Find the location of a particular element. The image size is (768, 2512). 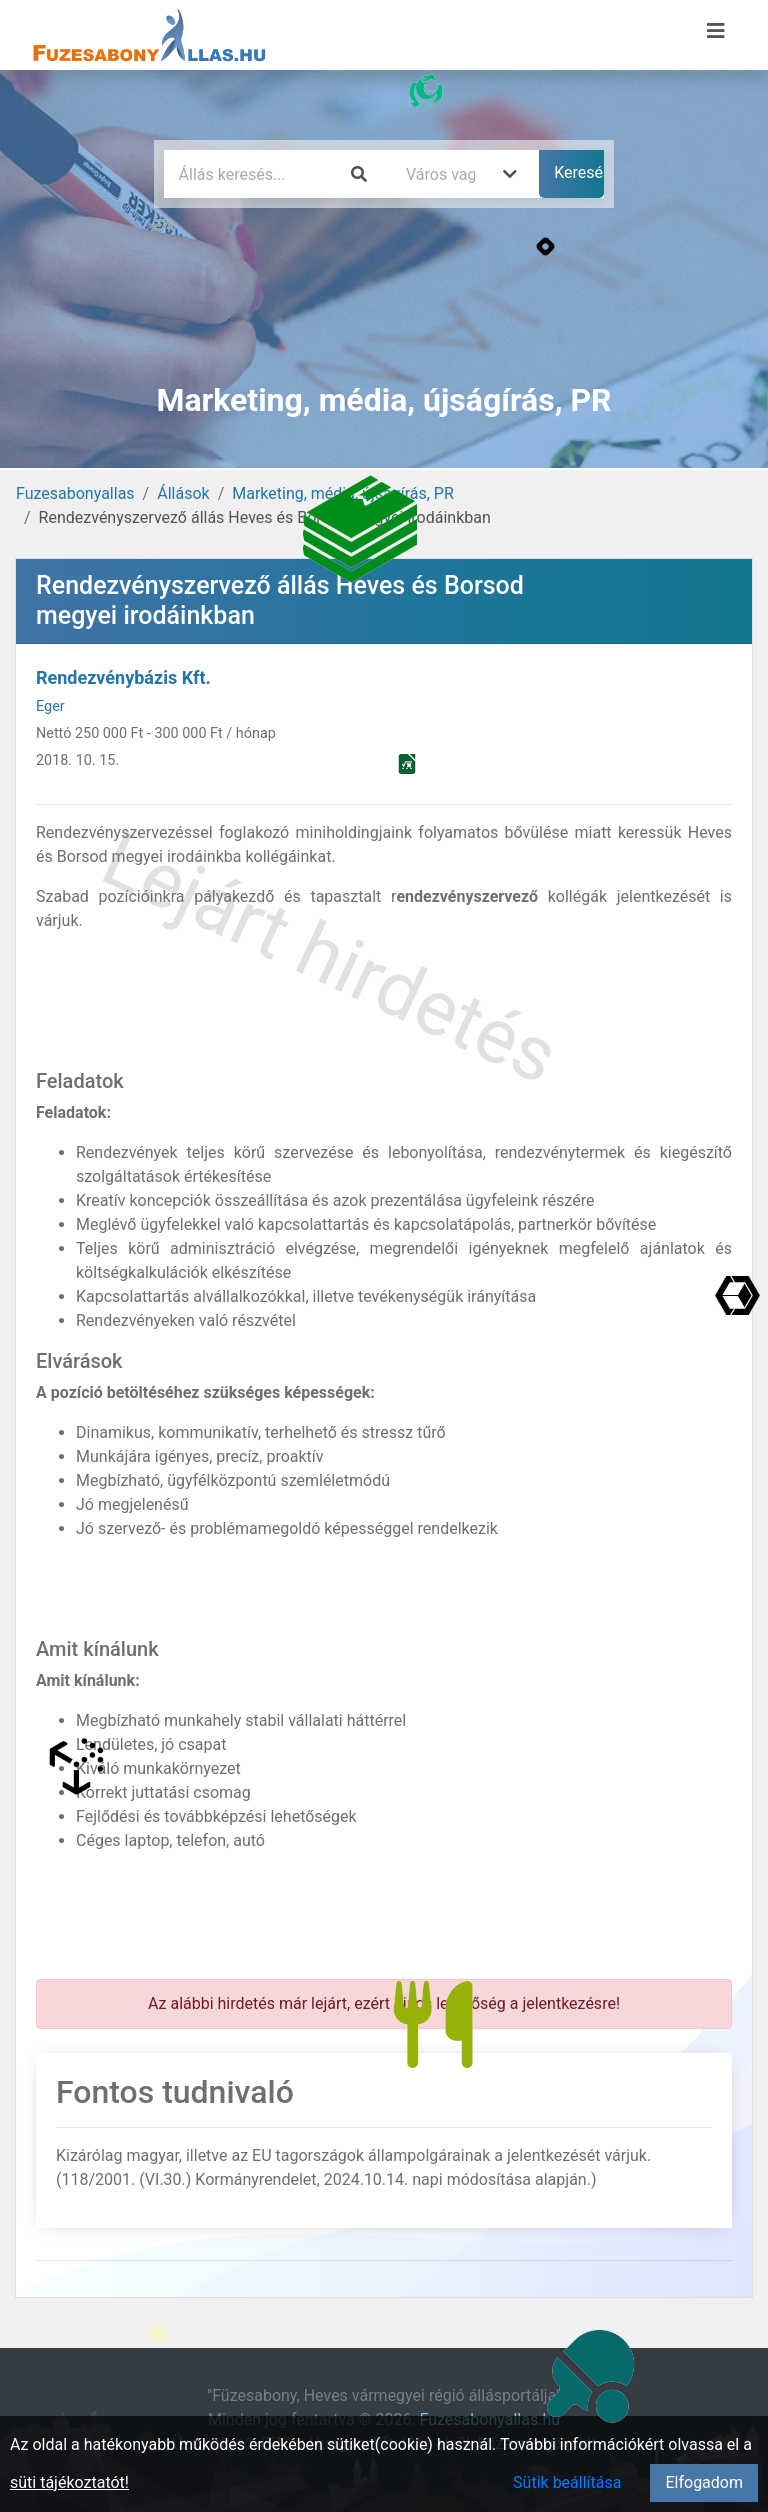

visit hashnode developer blog platform is located at coordinates (545, 246).